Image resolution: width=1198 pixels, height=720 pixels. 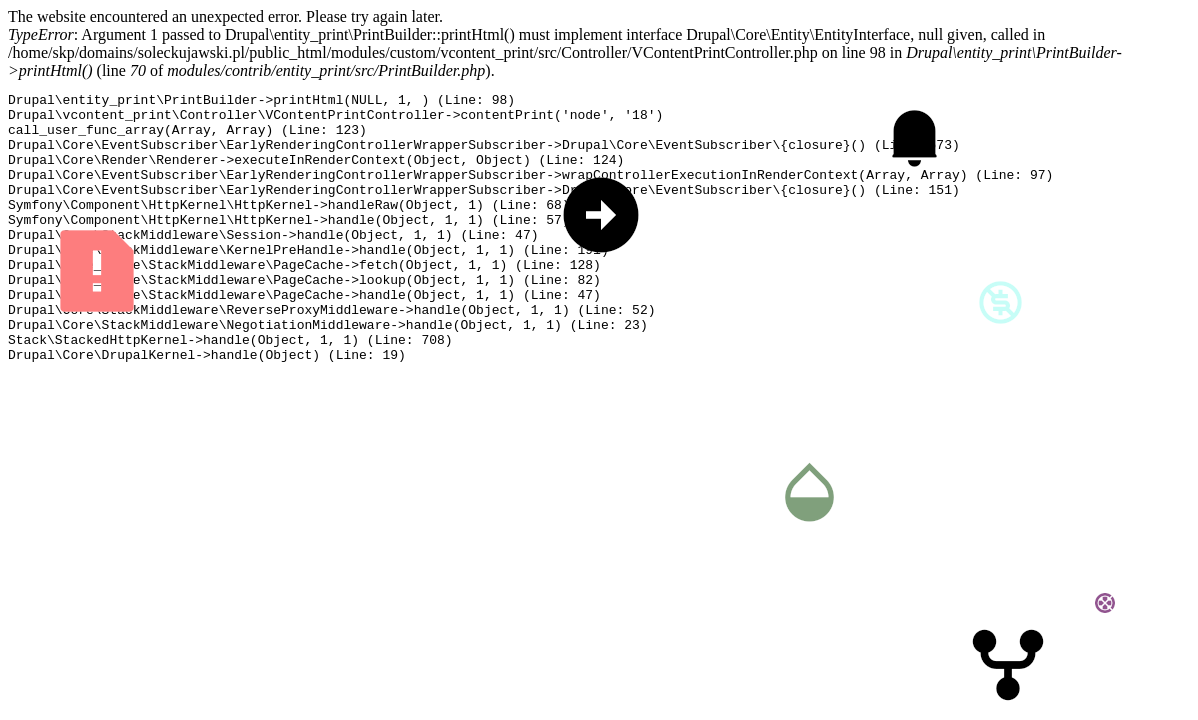 I want to click on indicates non-commercial use license, so click(x=1000, y=302).